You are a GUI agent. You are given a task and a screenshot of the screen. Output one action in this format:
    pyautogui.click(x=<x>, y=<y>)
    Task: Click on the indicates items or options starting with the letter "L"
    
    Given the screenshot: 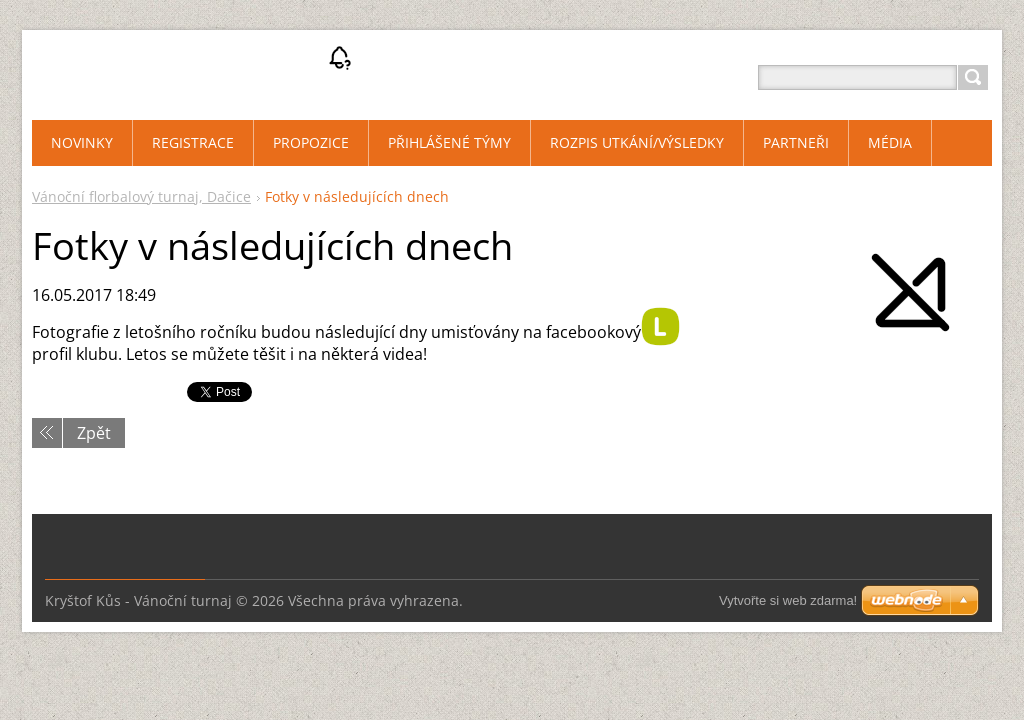 What is the action you would take?
    pyautogui.click(x=660, y=326)
    